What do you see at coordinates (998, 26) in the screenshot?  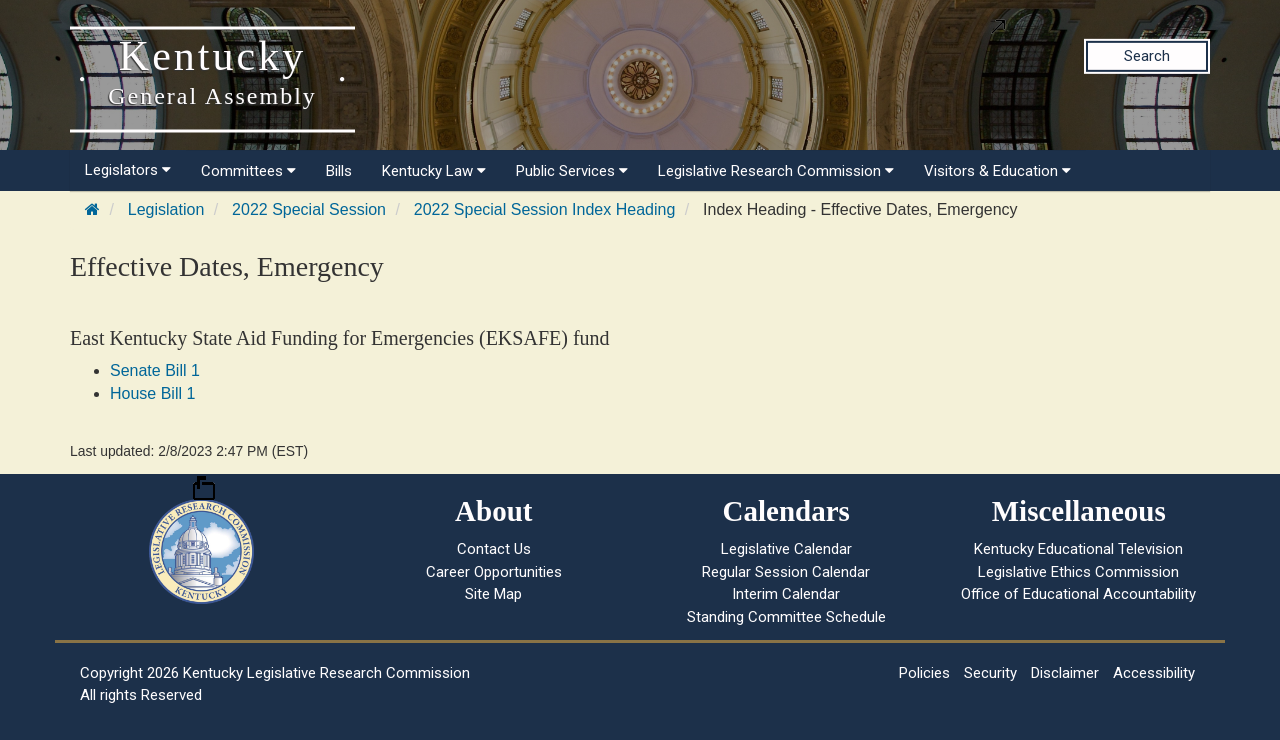 I see `indicates an outgoing call was made` at bounding box center [998, 26].